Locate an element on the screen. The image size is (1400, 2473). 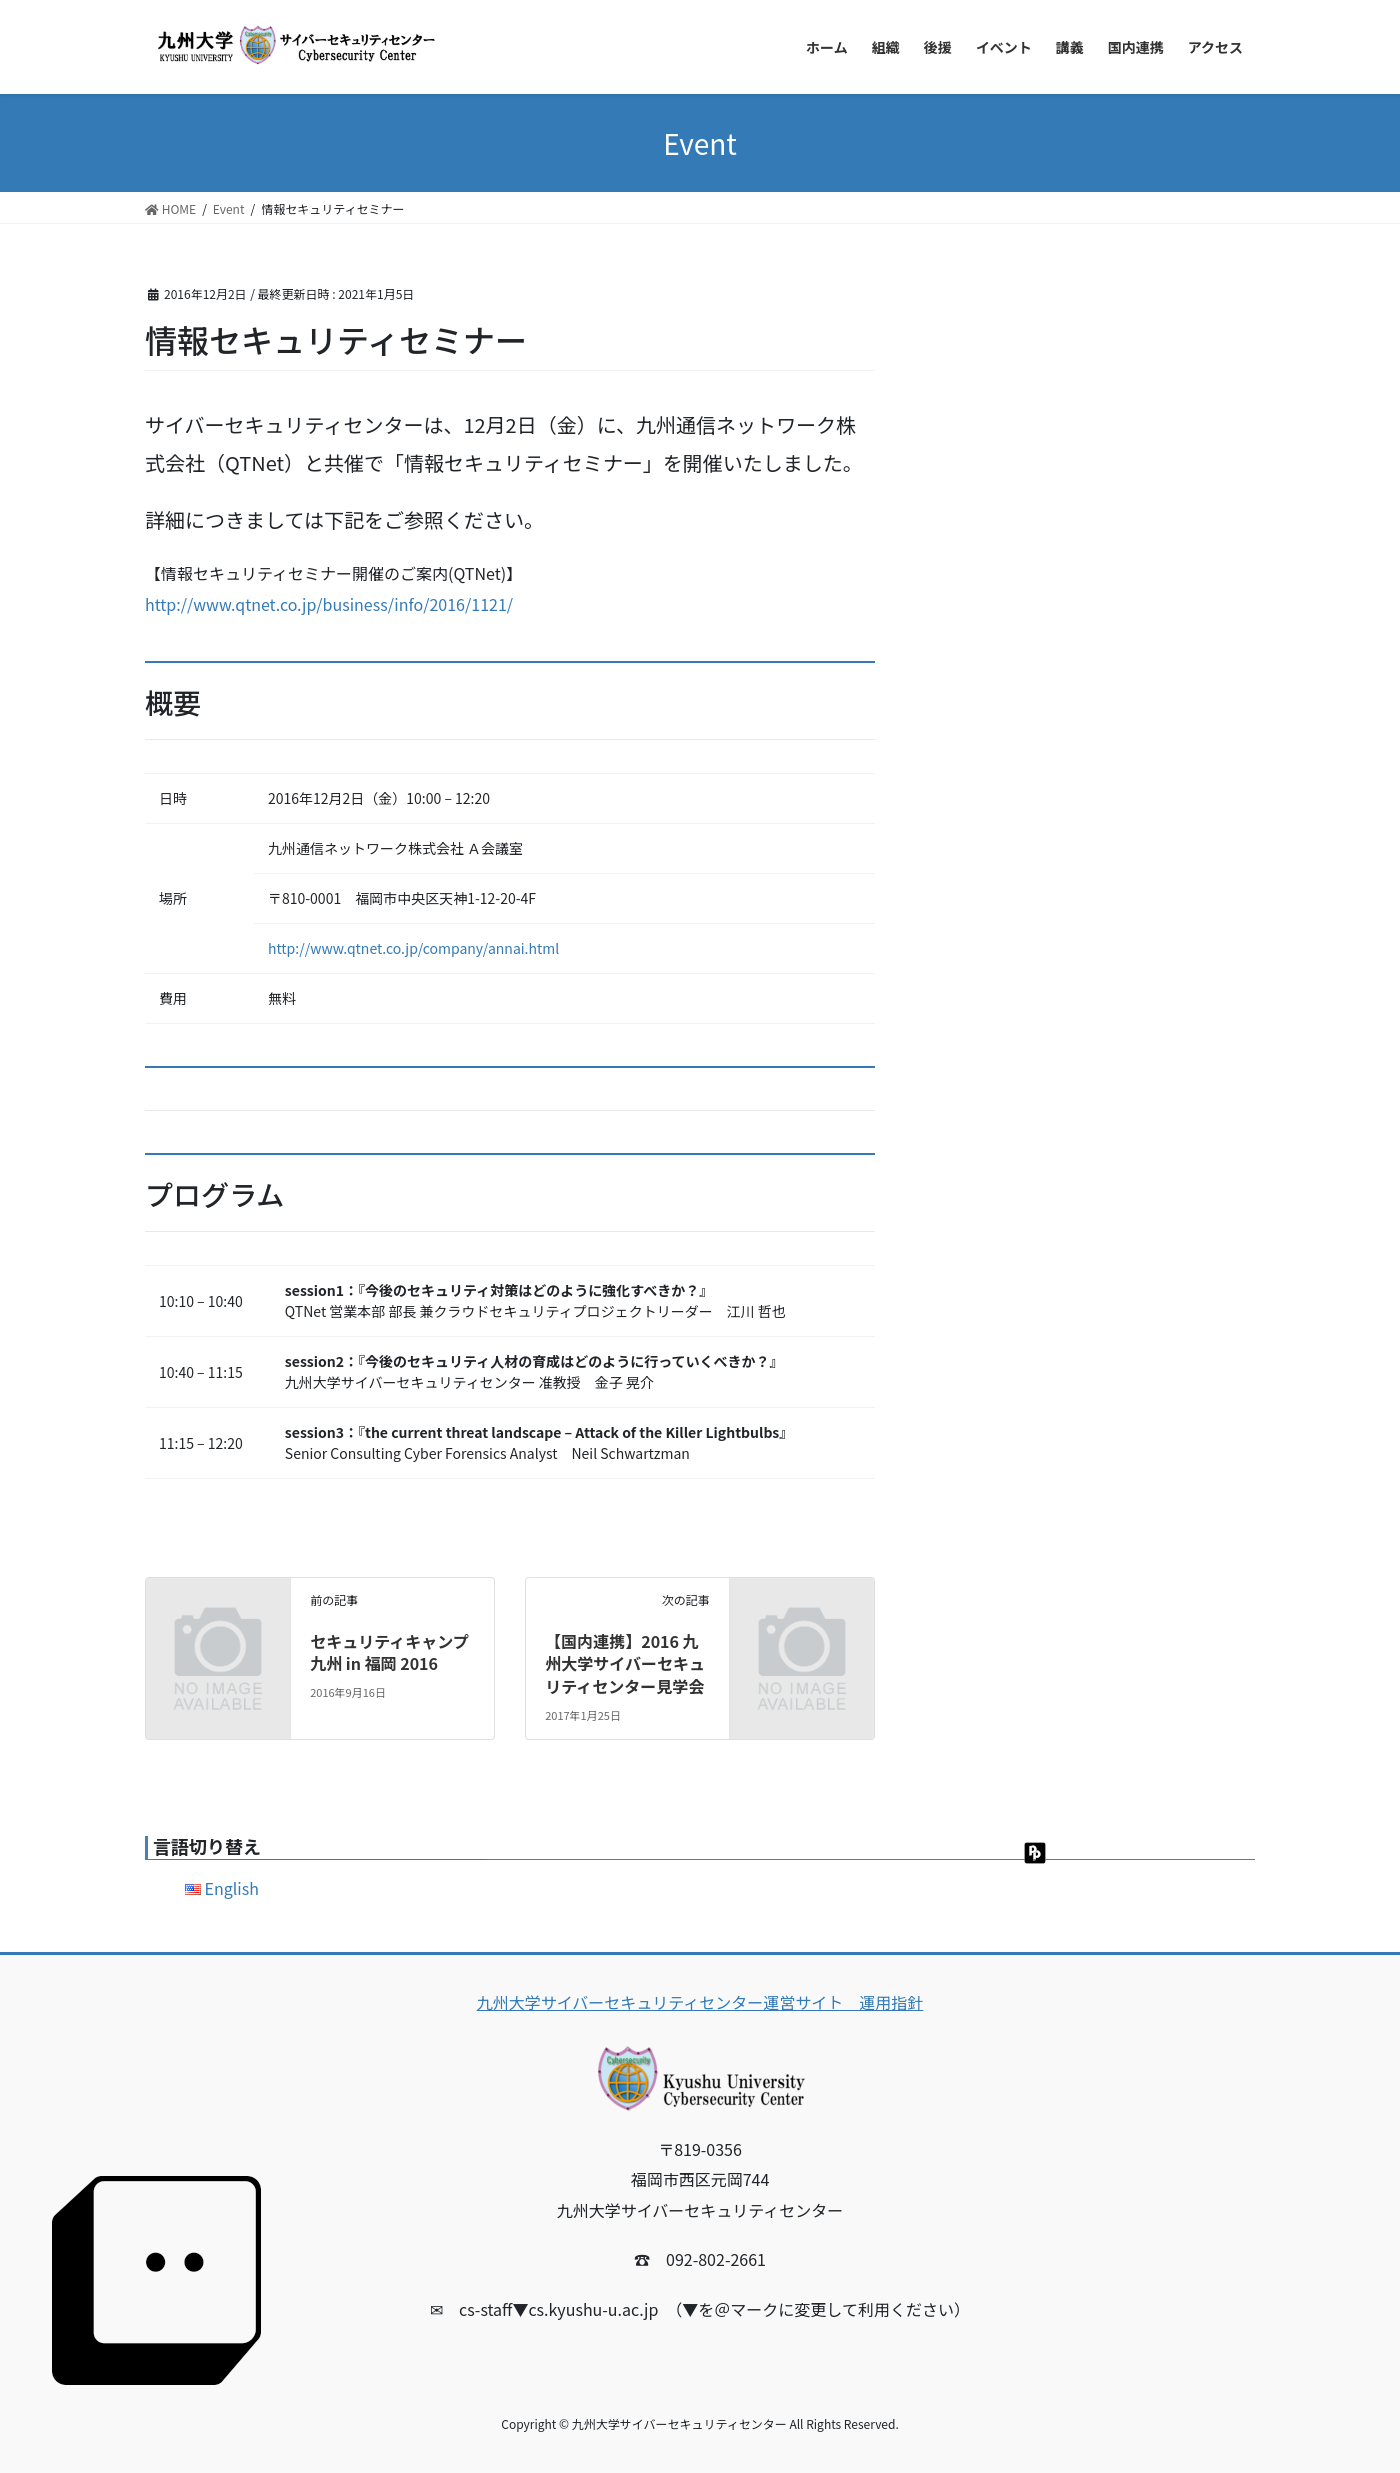
BentoML platform logo is located at coordinates (156, 2280).